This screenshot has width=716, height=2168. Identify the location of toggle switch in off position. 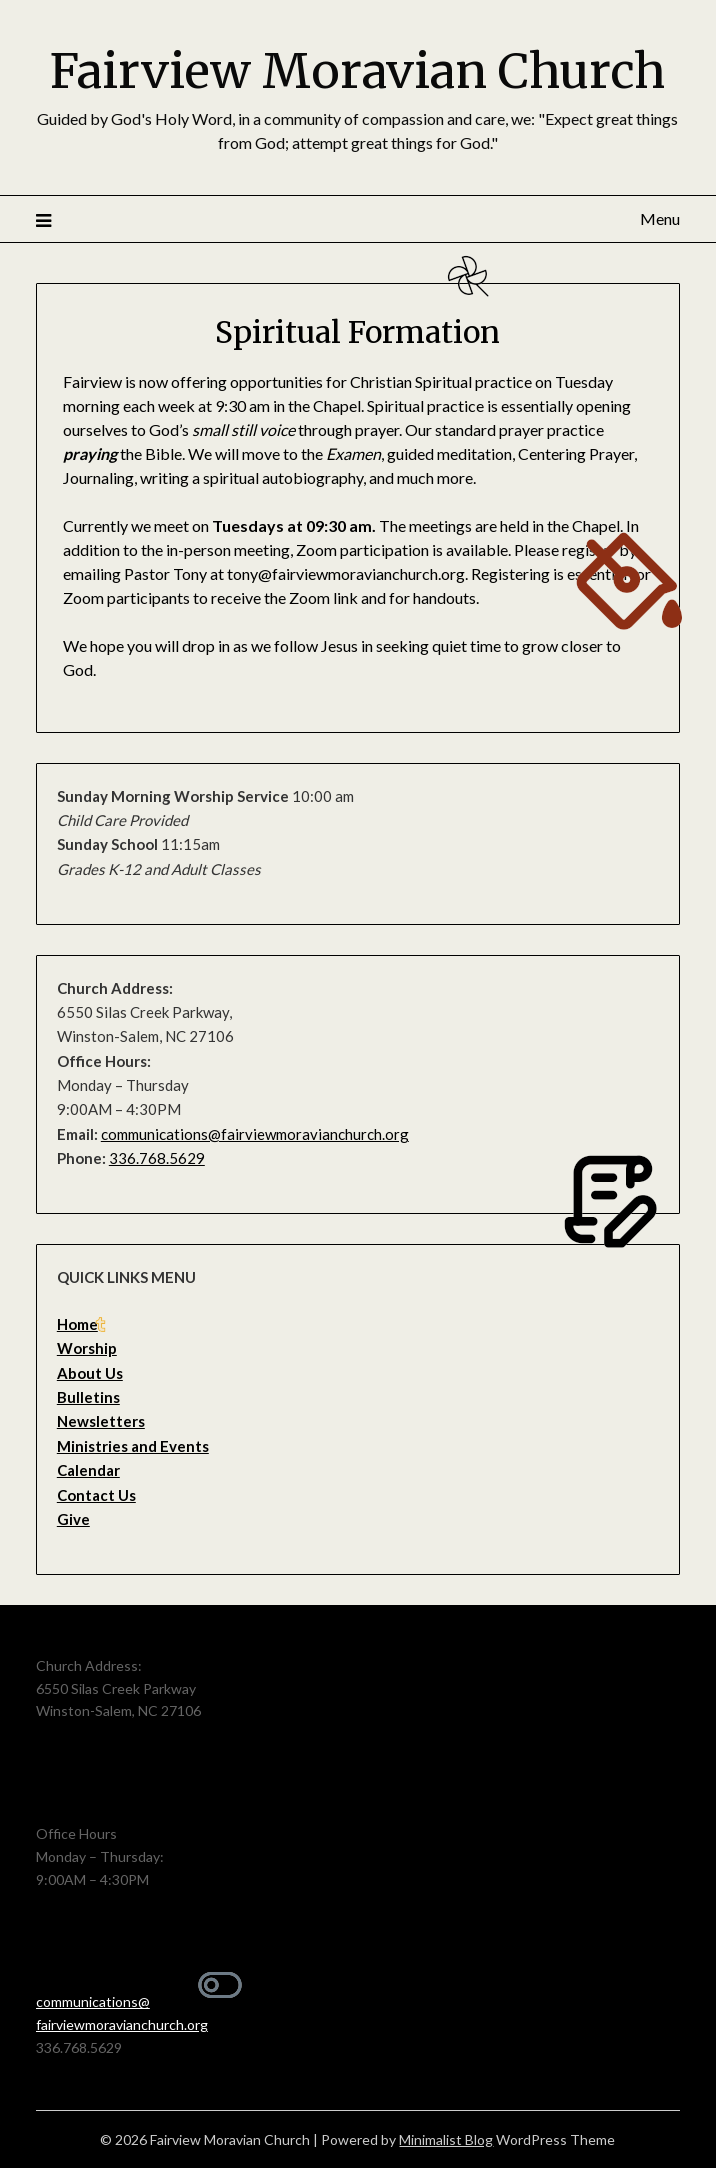
(220, 1985).